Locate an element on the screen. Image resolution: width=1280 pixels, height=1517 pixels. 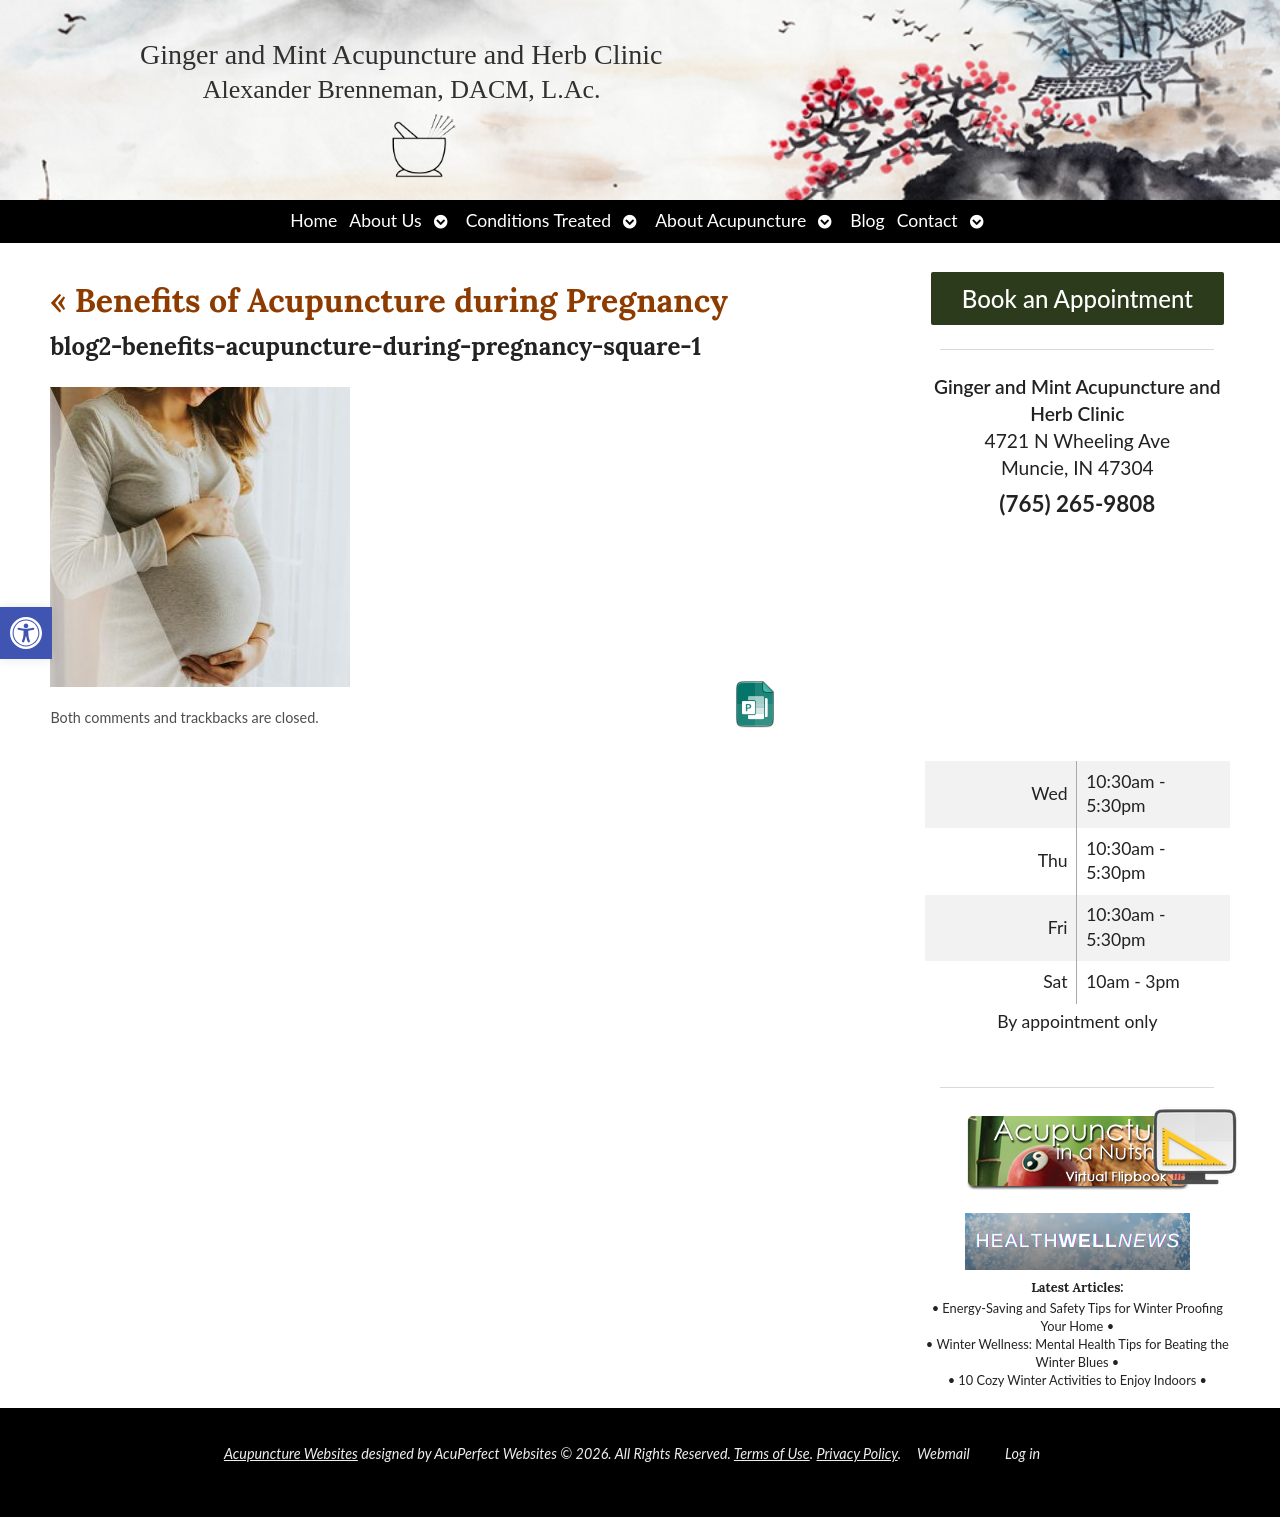
microsoft publisher document file is located at coordinates (755, 704).